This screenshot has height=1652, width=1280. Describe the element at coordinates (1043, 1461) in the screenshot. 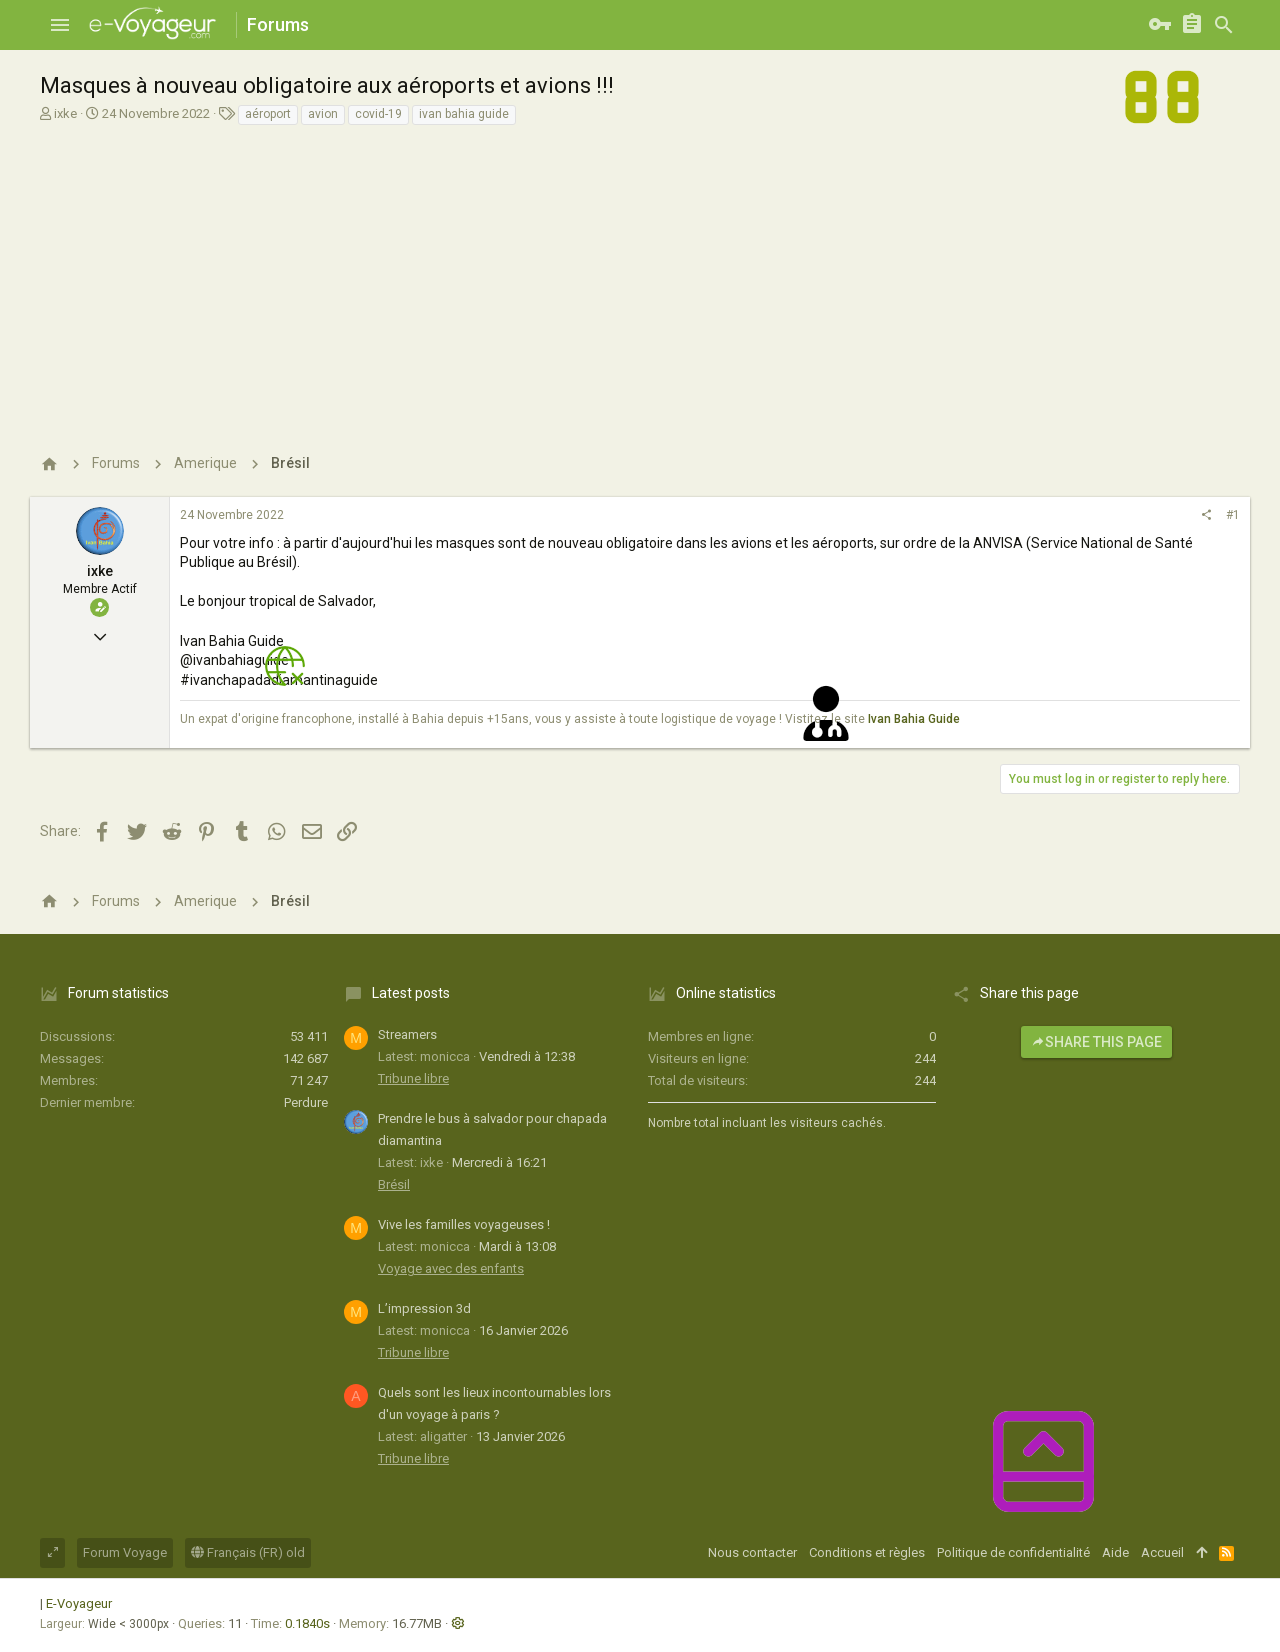

I see `expand or open bottom panel` at that location.